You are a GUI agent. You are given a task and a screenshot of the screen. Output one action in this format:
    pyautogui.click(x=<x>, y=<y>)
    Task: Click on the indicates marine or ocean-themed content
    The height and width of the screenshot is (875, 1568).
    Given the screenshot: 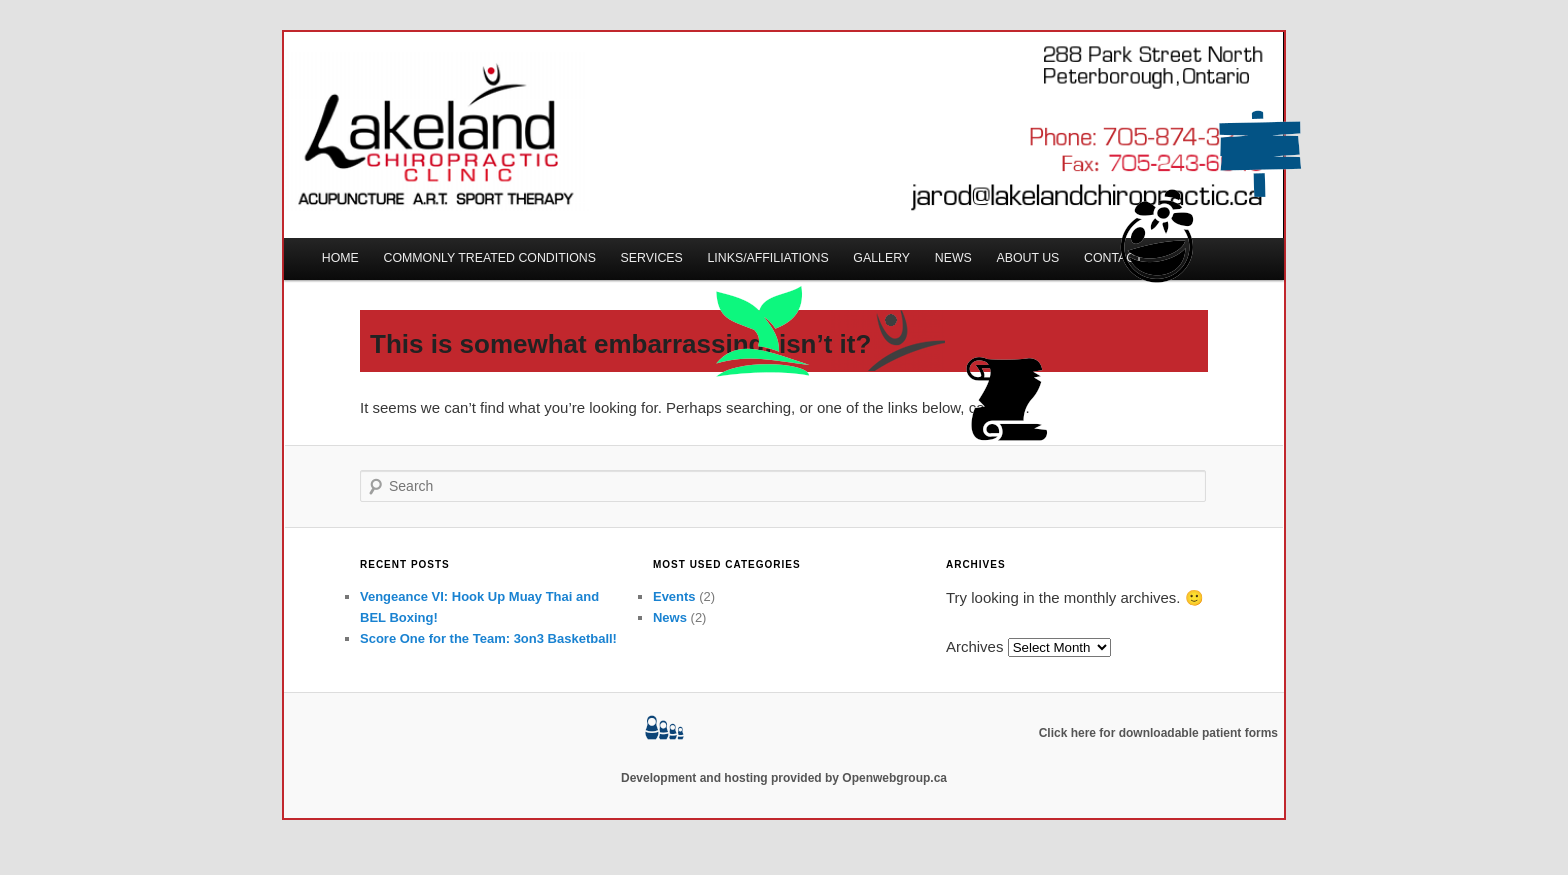 What is the action you would take?
    pyautogui.click(x=762, y=329)
    